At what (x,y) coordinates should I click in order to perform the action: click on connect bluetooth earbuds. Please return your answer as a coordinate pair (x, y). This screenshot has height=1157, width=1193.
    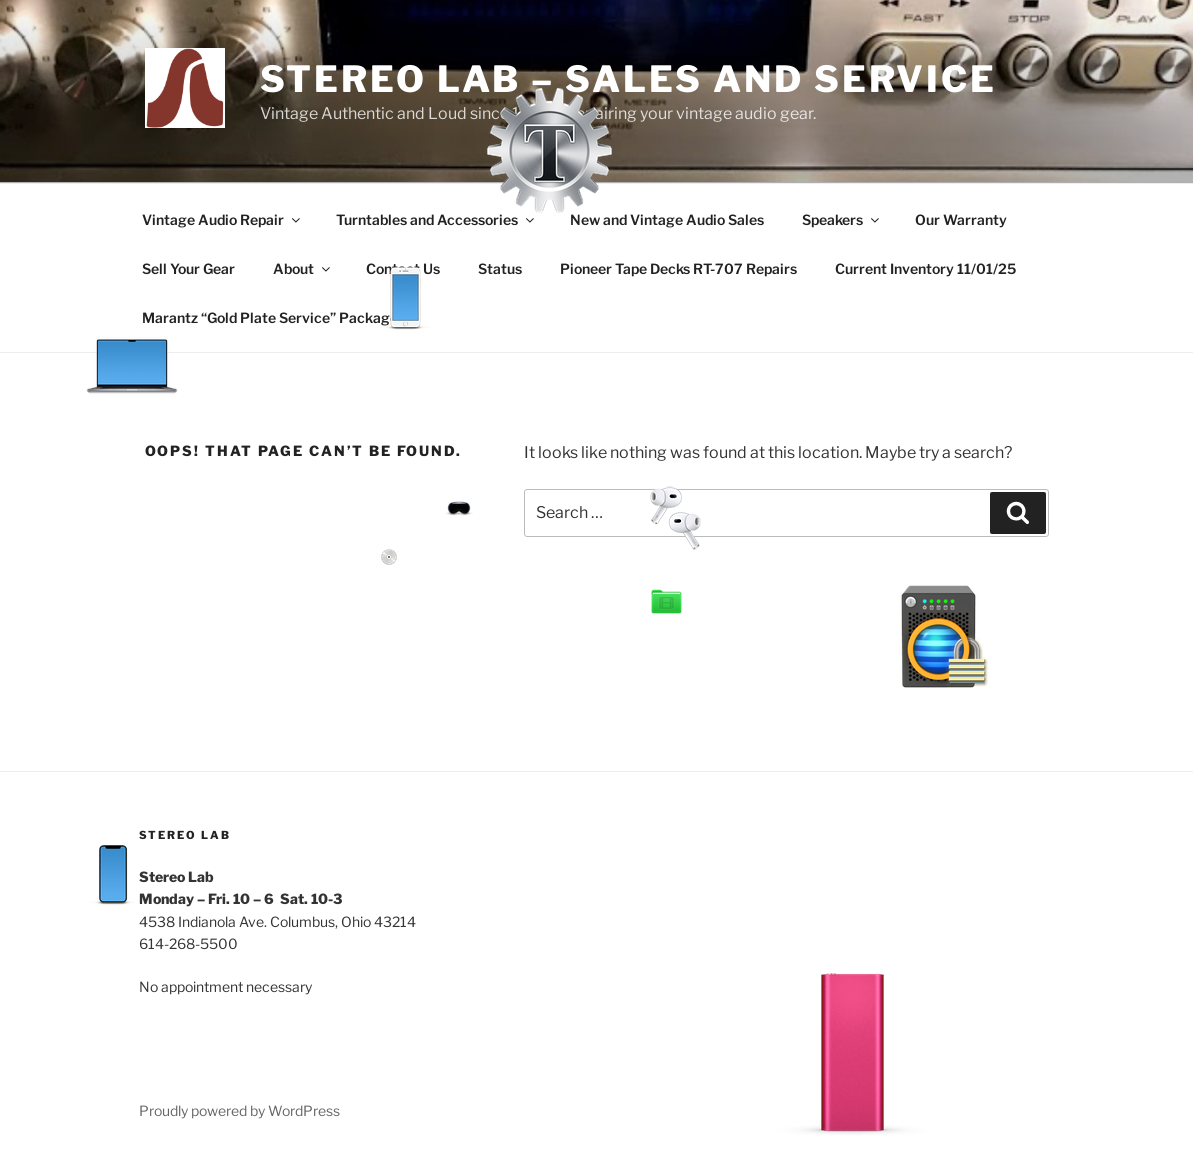
    Looking at the image, I should click on (675, 518).